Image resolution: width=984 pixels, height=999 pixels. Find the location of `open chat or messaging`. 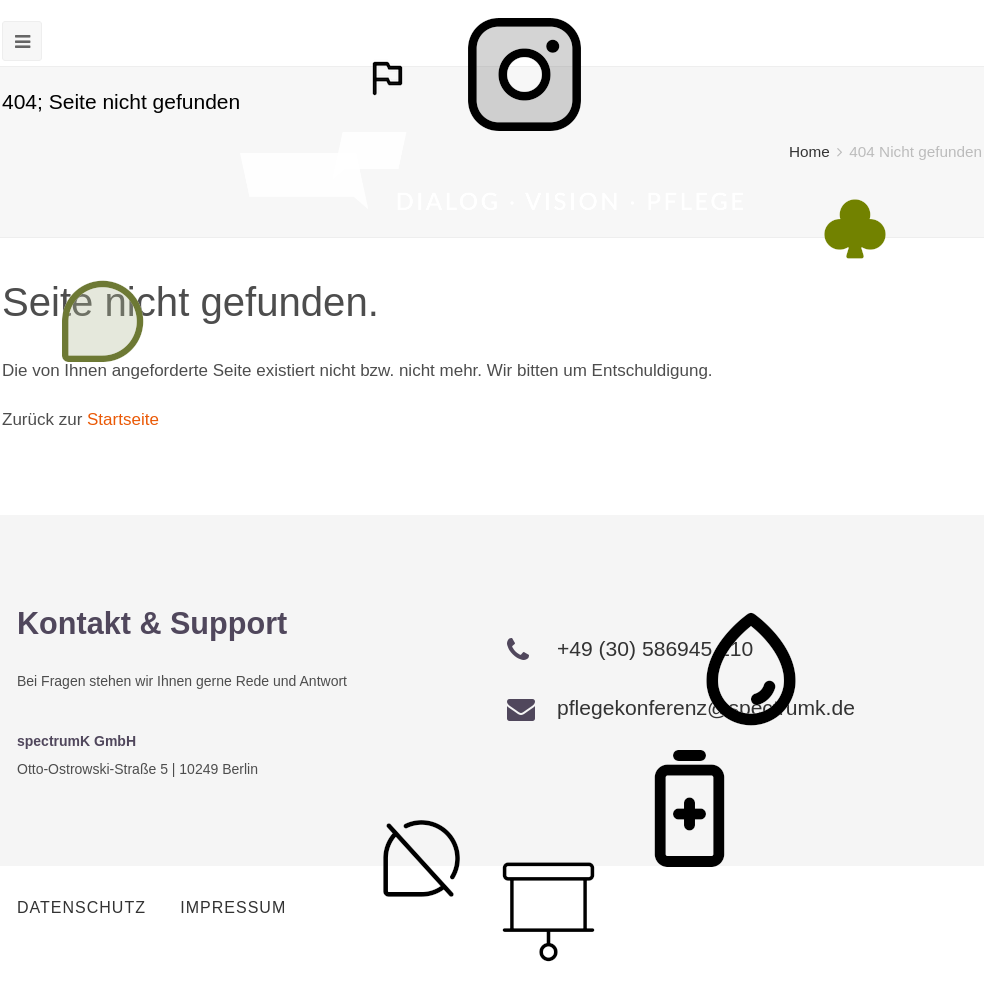

open chat or messaging is located at coordinates (101, 323).